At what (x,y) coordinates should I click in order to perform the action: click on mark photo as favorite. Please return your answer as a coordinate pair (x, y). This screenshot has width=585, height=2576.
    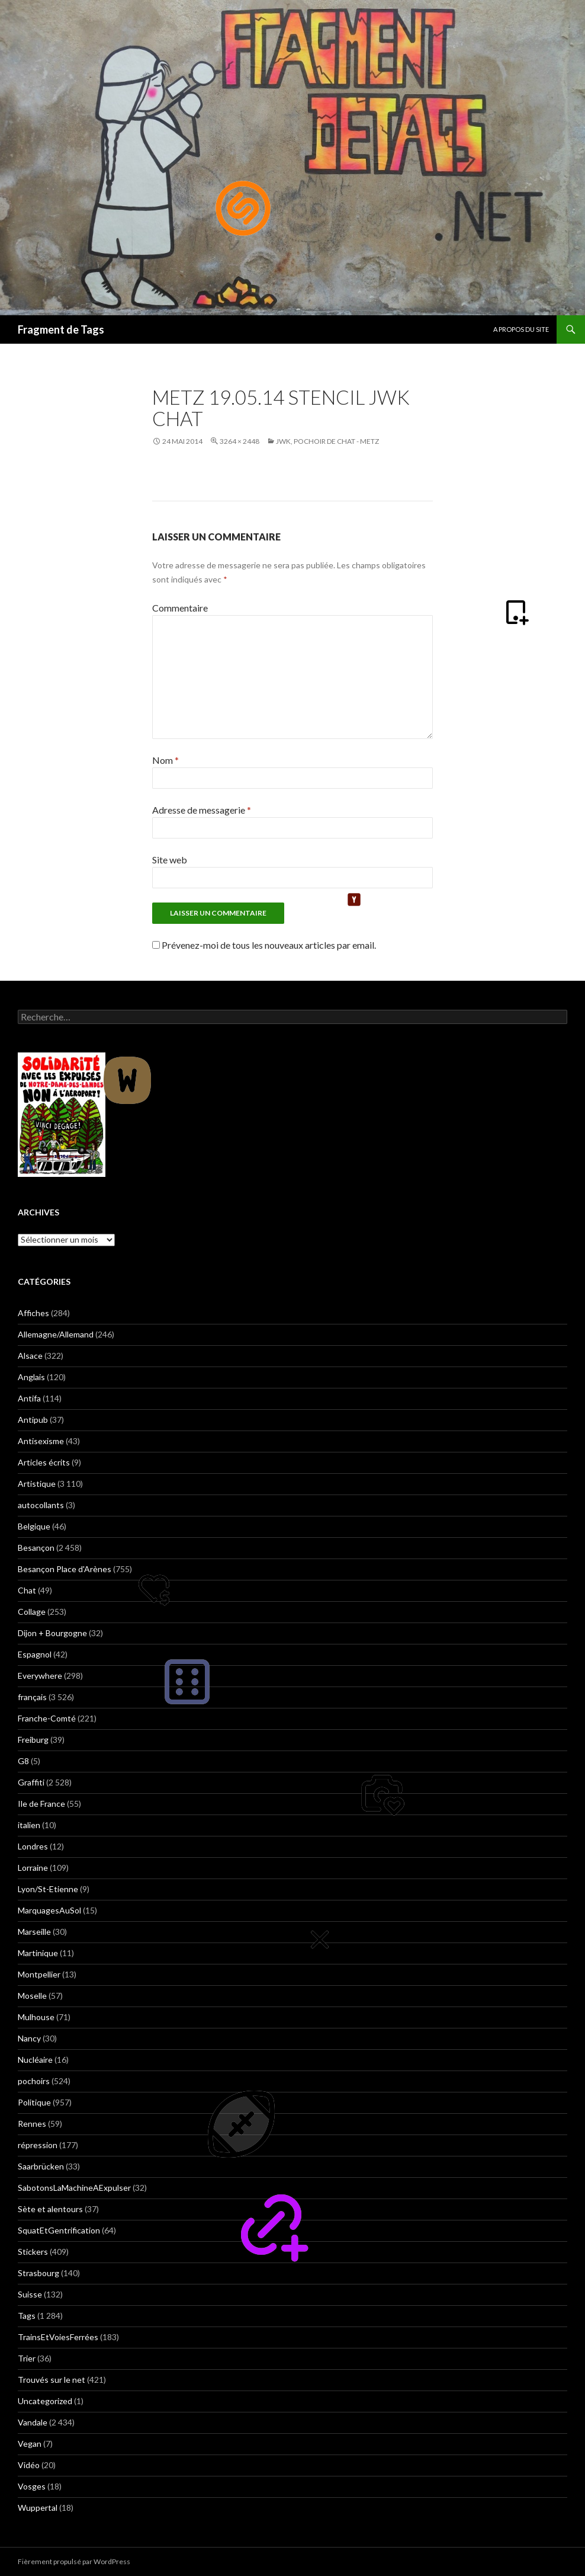
    Looking at the image, I should click on (382, 1793).